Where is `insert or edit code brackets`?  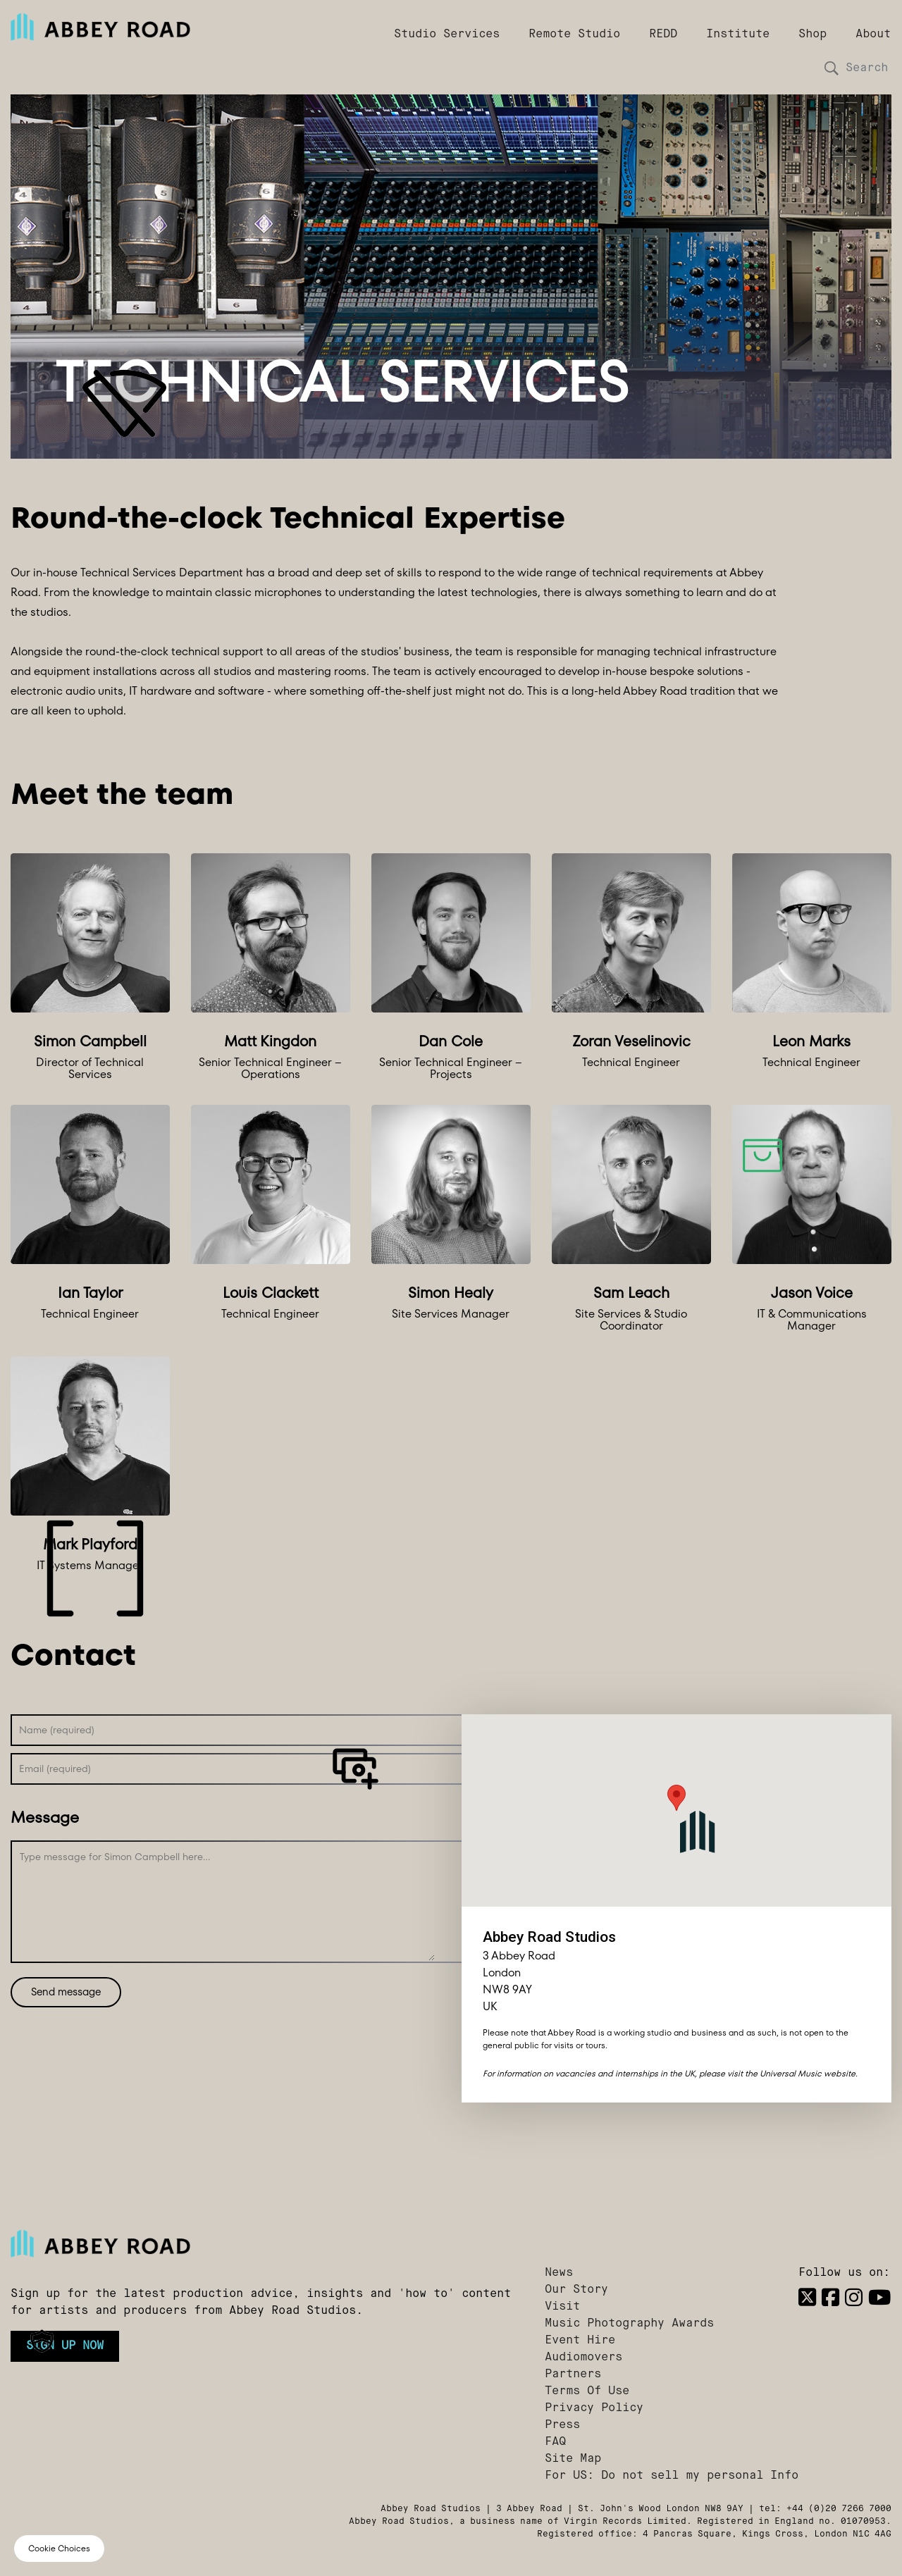 insert or edit code brackets is located at coordinates (95, 1568).